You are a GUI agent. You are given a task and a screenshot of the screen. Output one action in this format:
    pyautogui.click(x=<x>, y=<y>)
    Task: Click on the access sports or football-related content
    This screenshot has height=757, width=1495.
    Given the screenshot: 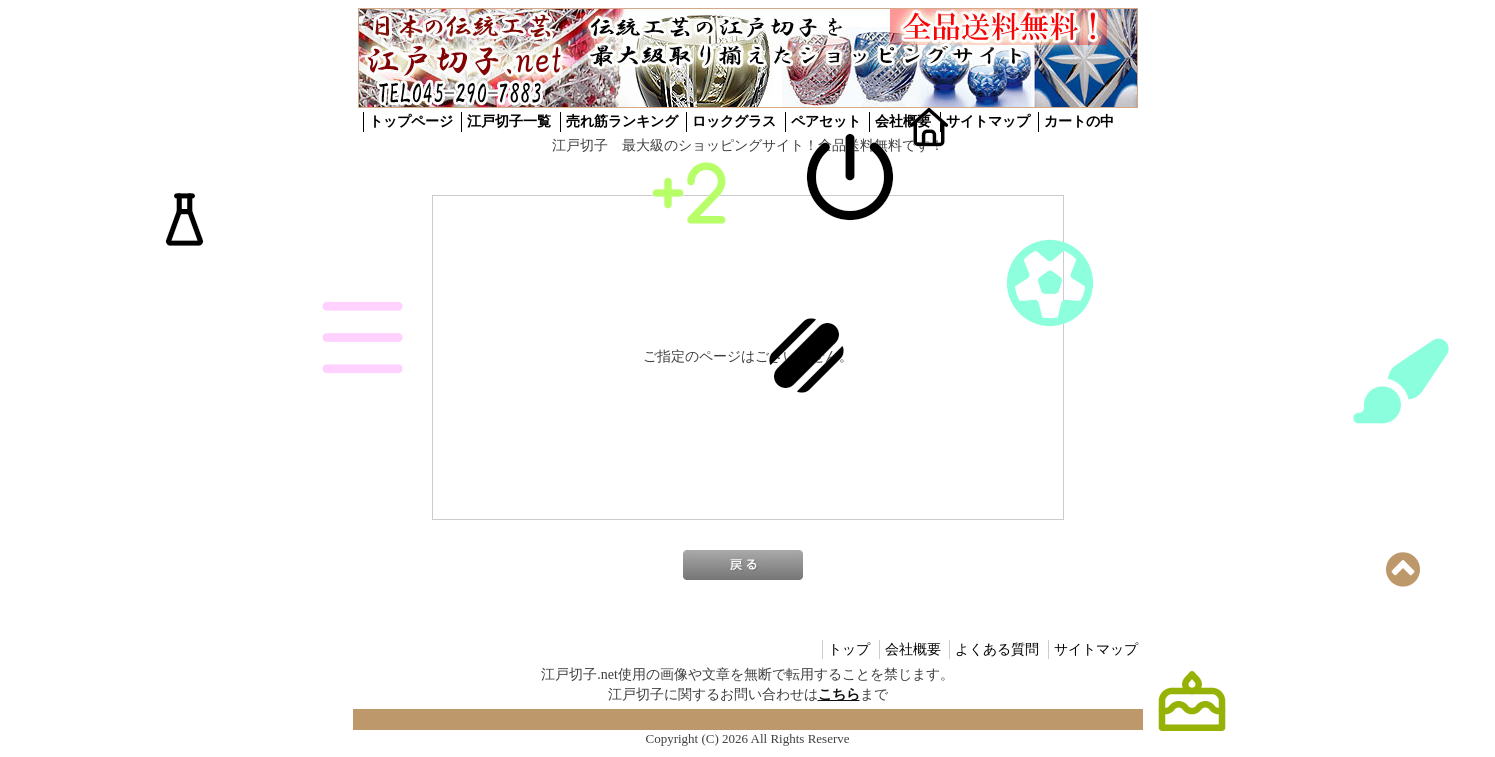 What is the action you would take?
    pyautogui.click(x=1050, y=283)
    